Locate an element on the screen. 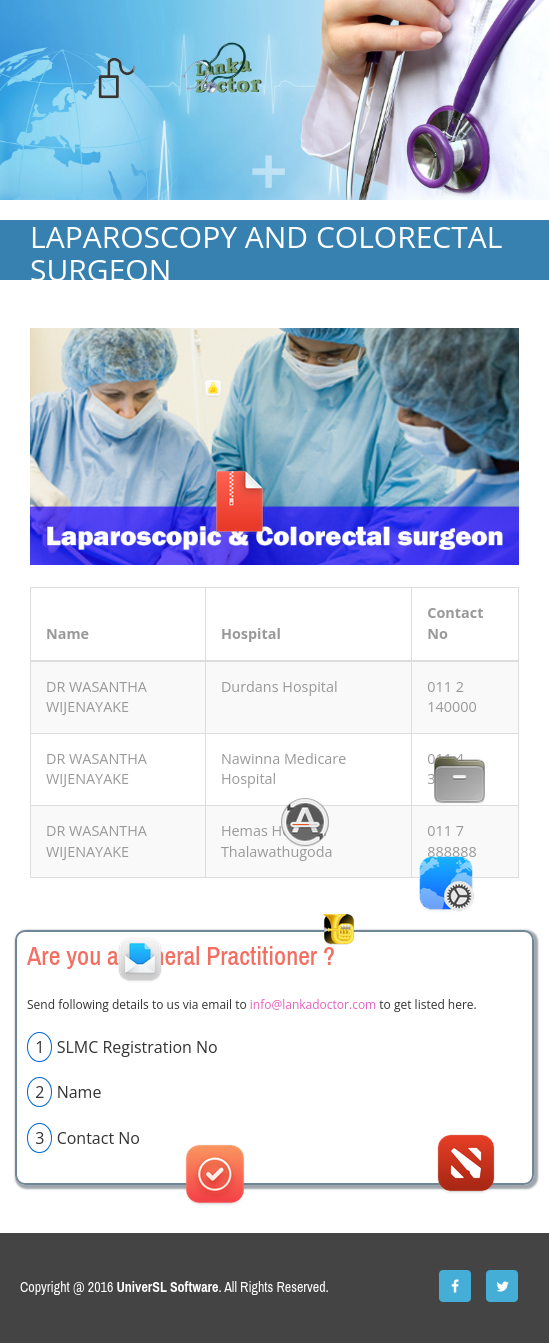 The height and width of the screenshot is (1343, 549). open the software updater application is located at coordinates (305, 822).